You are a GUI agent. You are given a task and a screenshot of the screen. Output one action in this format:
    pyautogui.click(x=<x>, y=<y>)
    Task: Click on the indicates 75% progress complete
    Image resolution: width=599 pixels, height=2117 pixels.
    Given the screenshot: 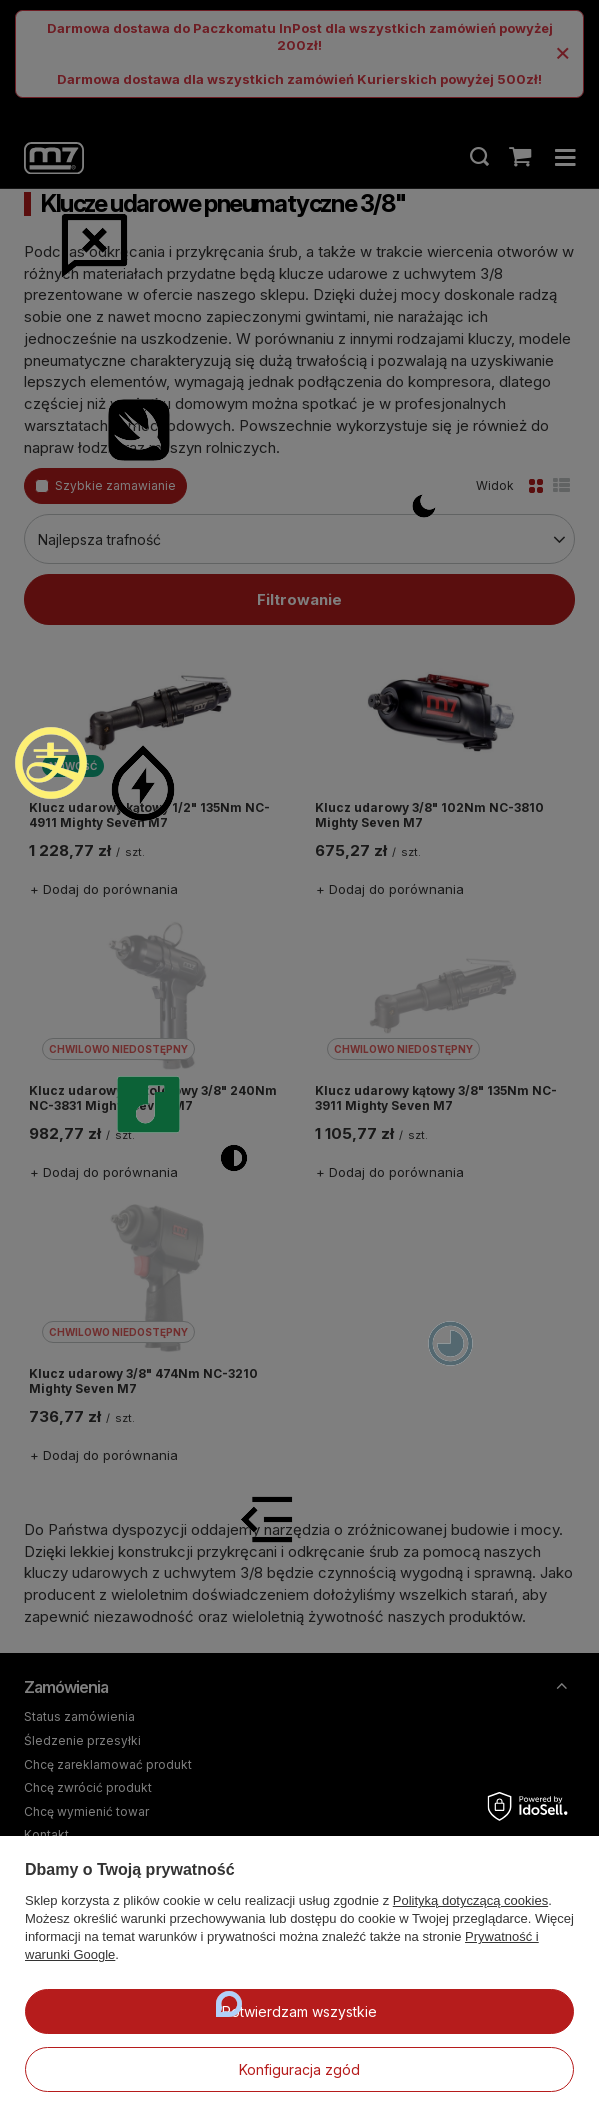 What is the action you would take?
    pyautogui.click(x=450, y=1343)
    